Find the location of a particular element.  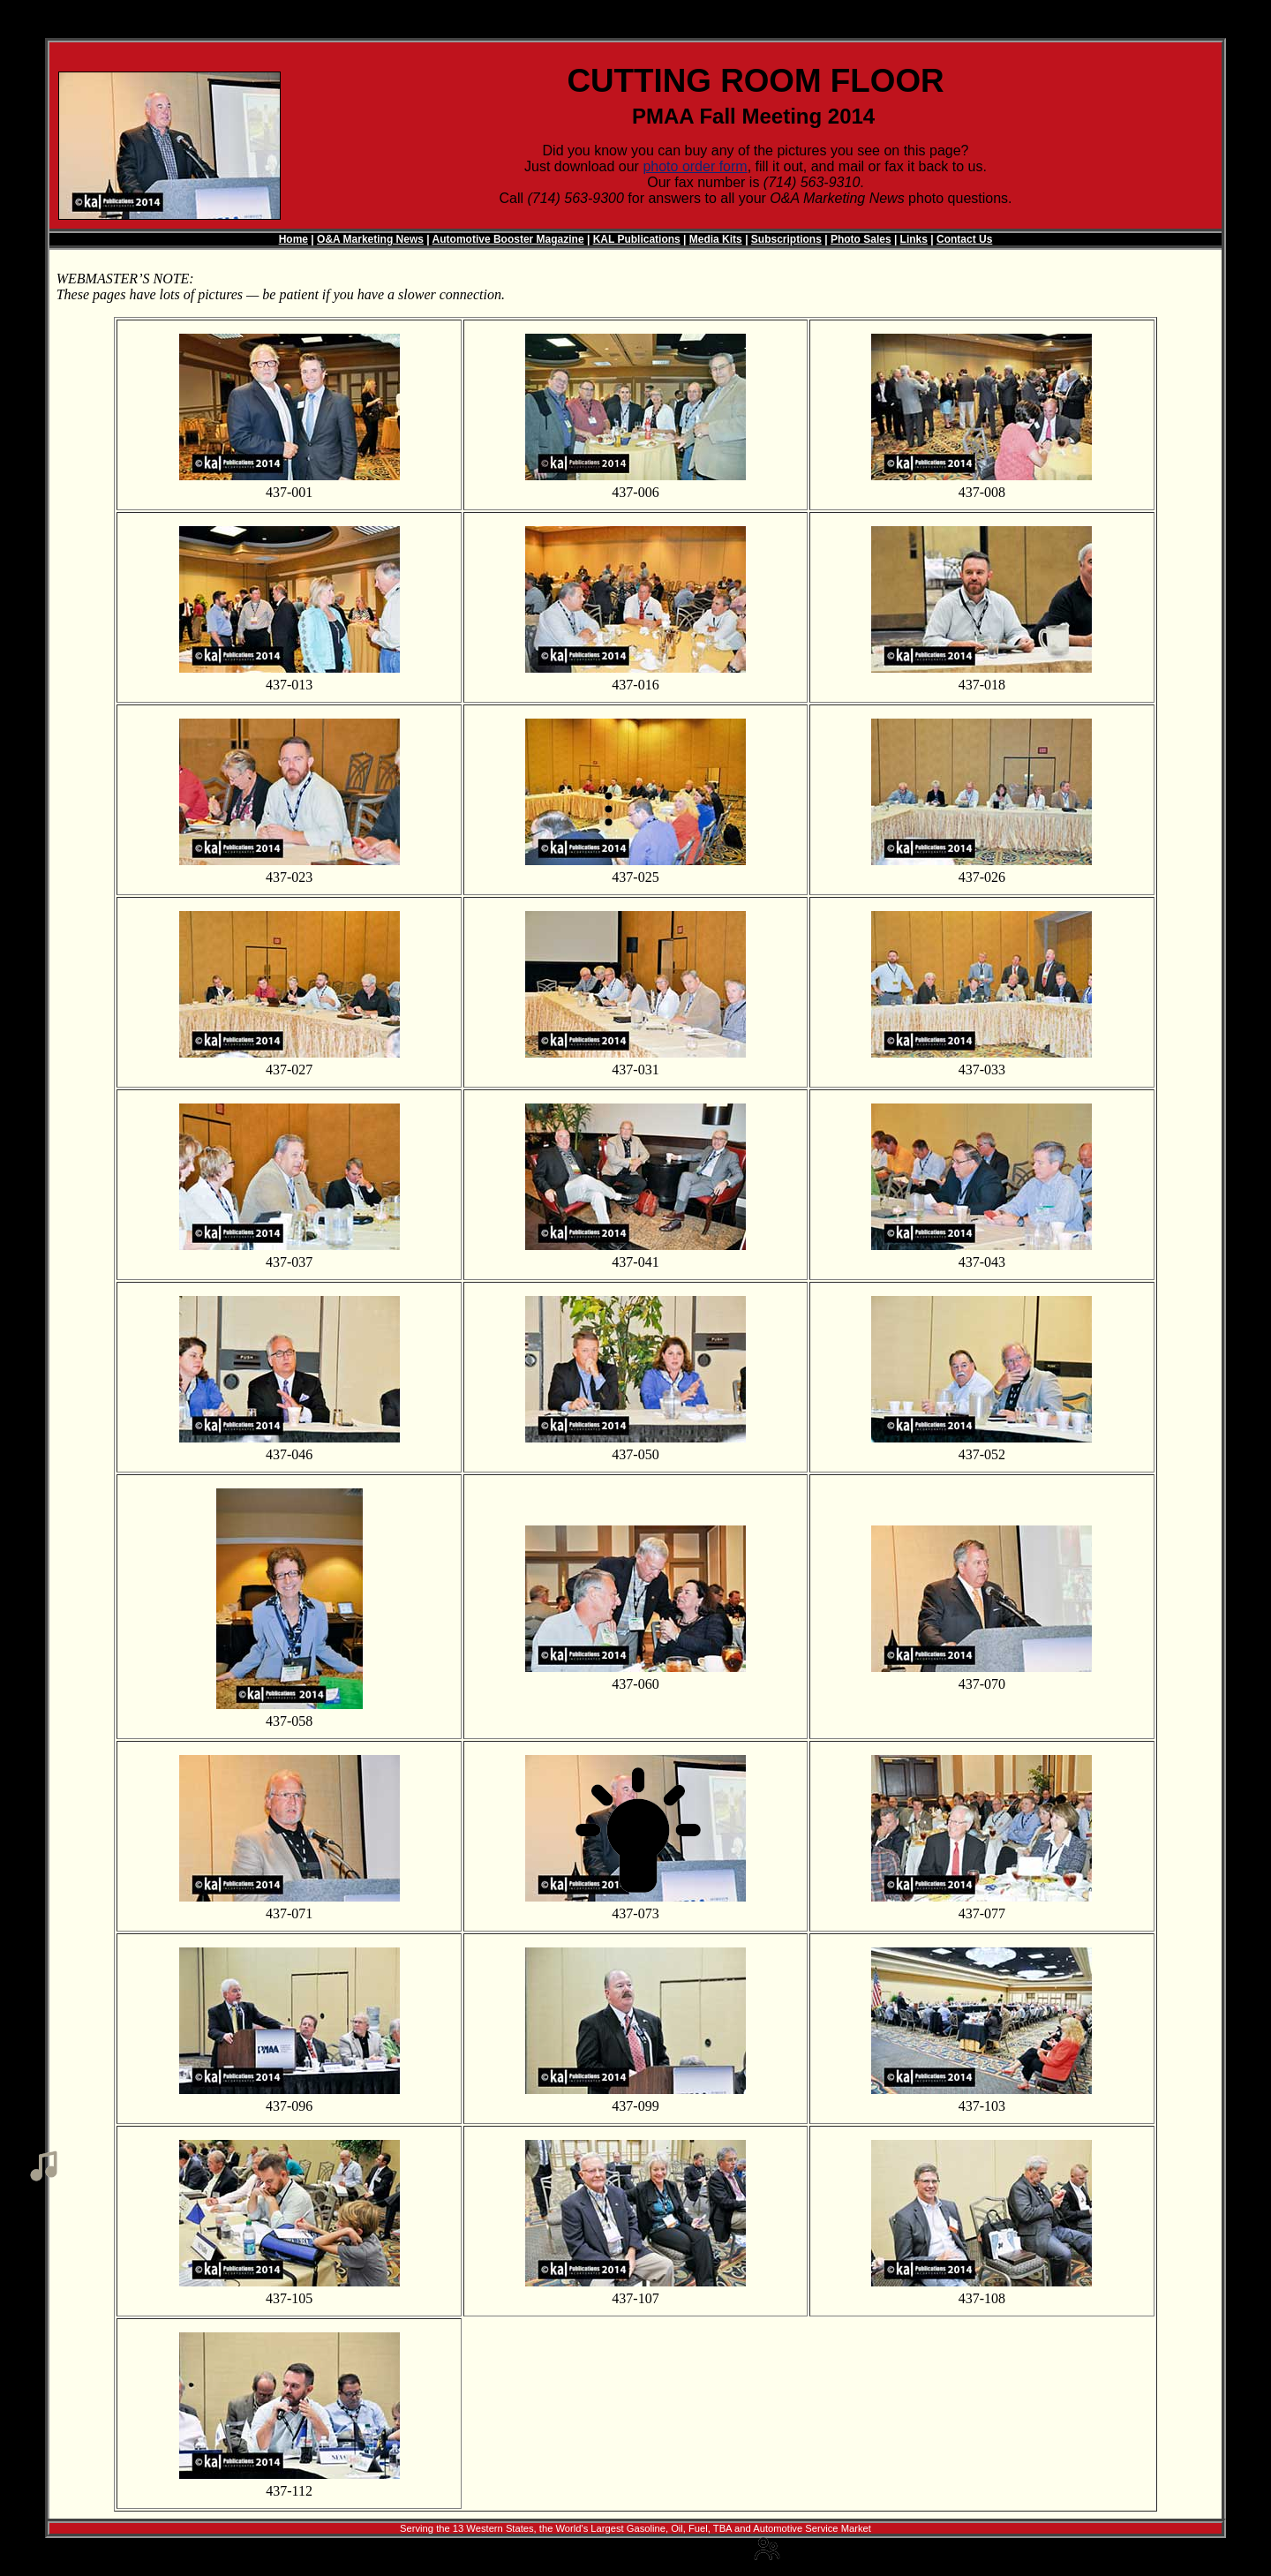

view contacts or friends list is located at coordinates (767, 2549).